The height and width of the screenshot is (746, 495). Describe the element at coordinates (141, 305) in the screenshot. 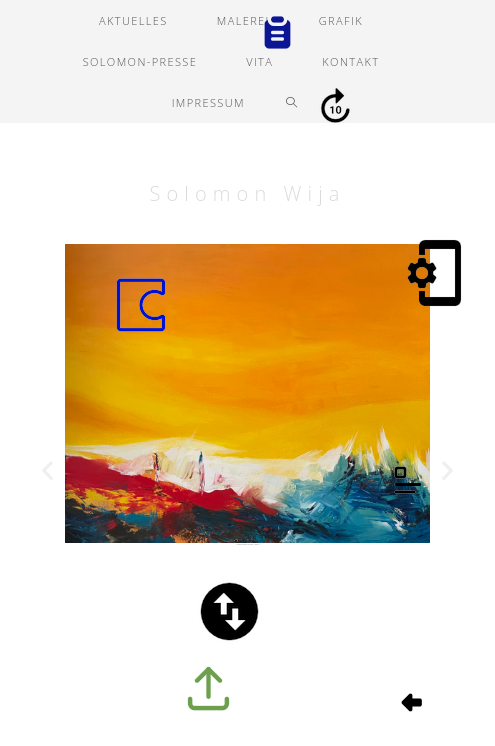

I see `open coda app` at that location.